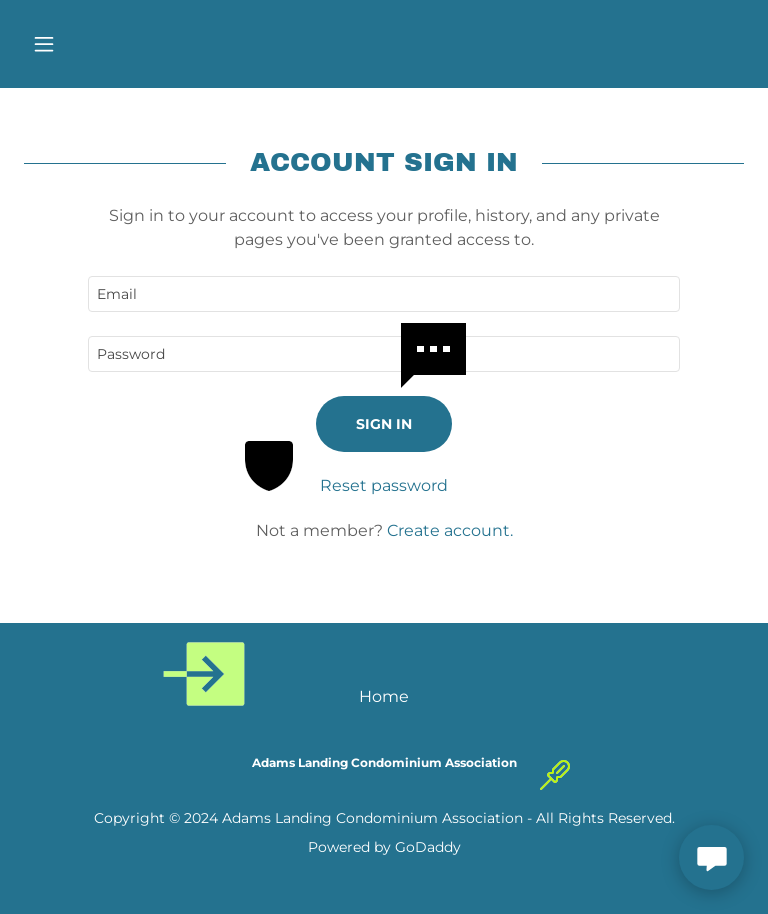  I want to click on access settings or configuration options, so click(555, 775).